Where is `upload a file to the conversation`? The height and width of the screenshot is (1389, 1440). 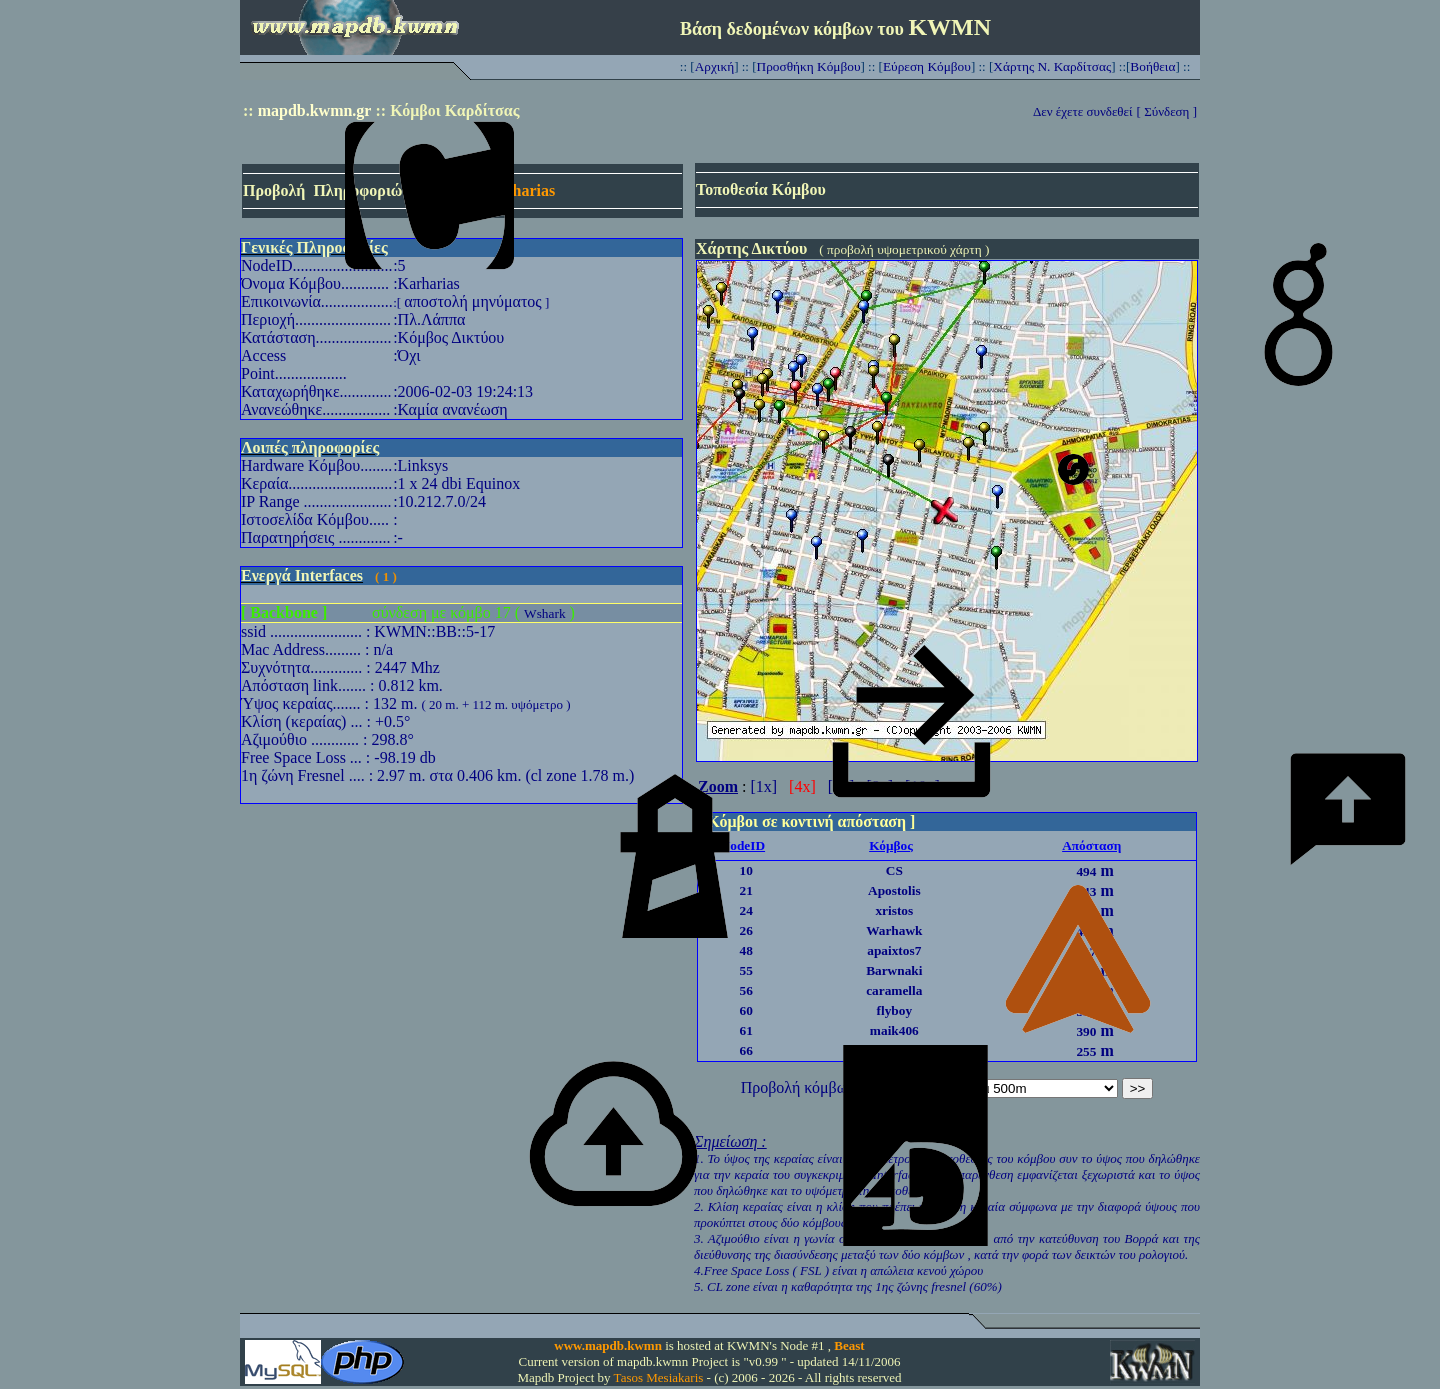
upload a file to the conversation is located at coordinates (1348, 805).